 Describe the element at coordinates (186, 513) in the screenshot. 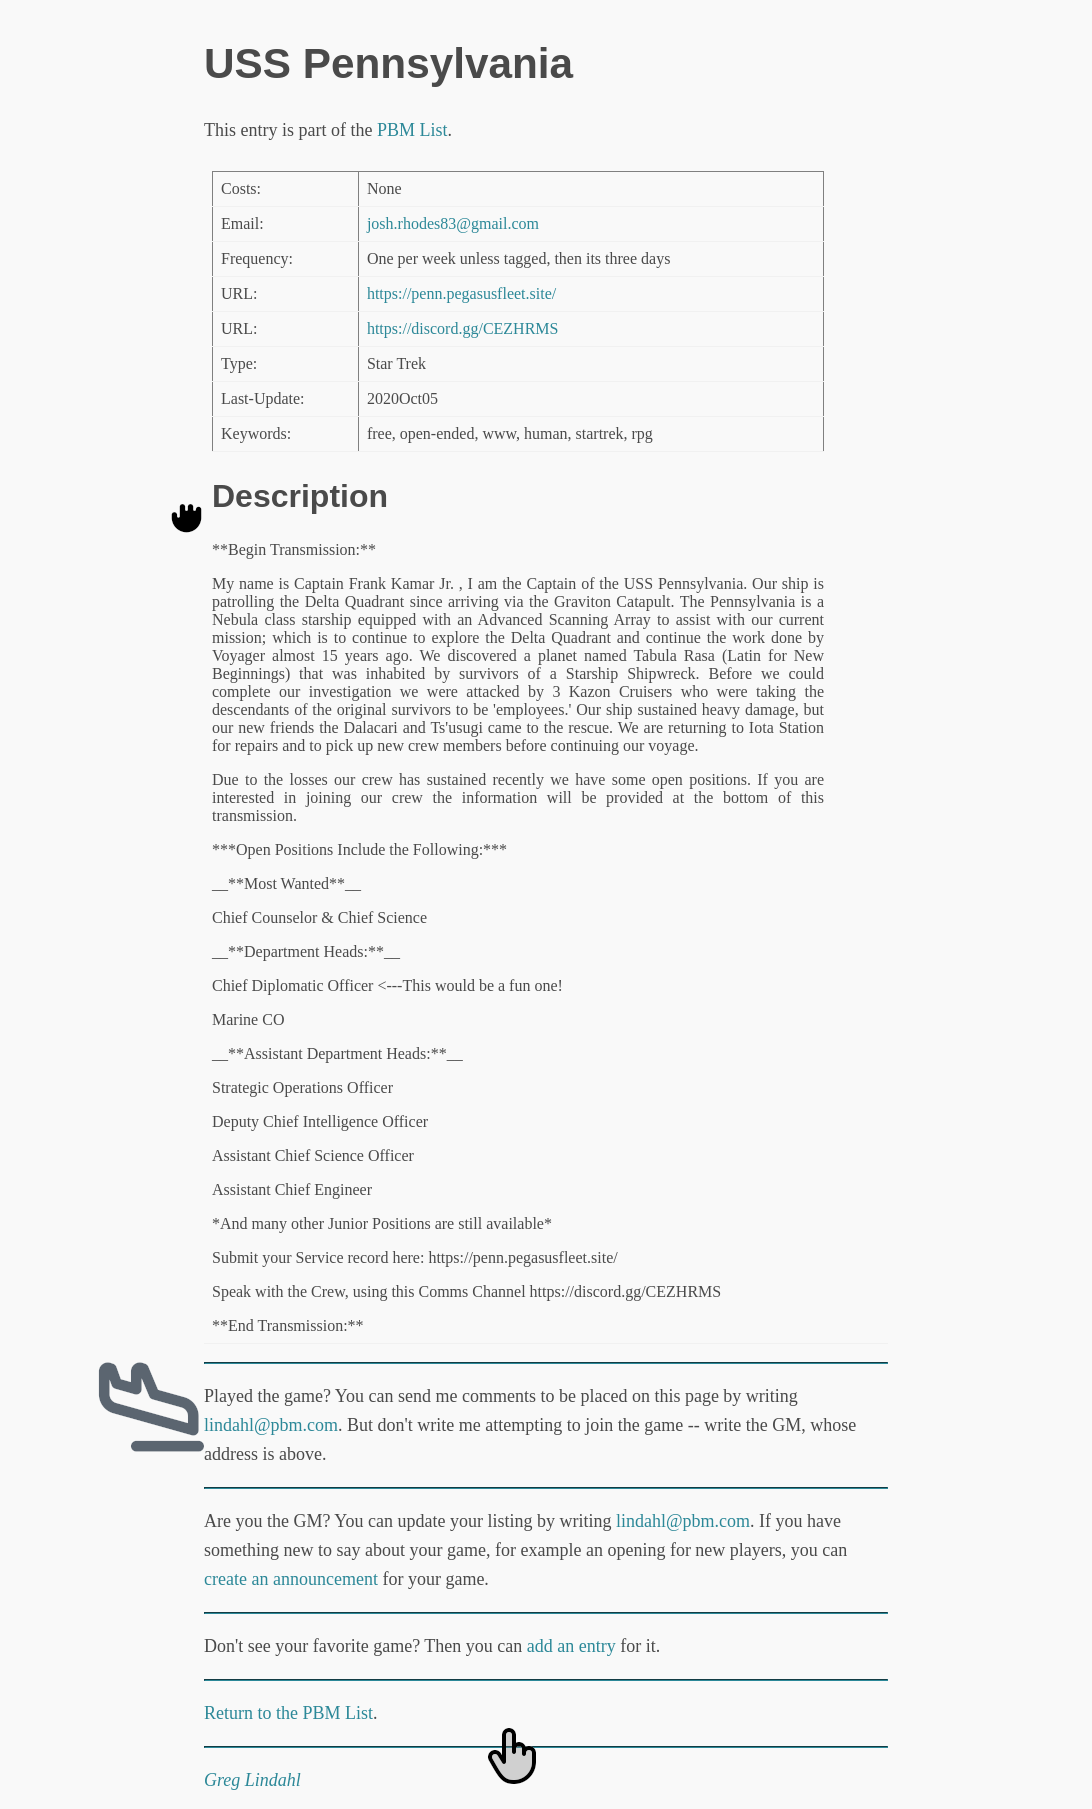

I see `drag to reorder items` at that location.